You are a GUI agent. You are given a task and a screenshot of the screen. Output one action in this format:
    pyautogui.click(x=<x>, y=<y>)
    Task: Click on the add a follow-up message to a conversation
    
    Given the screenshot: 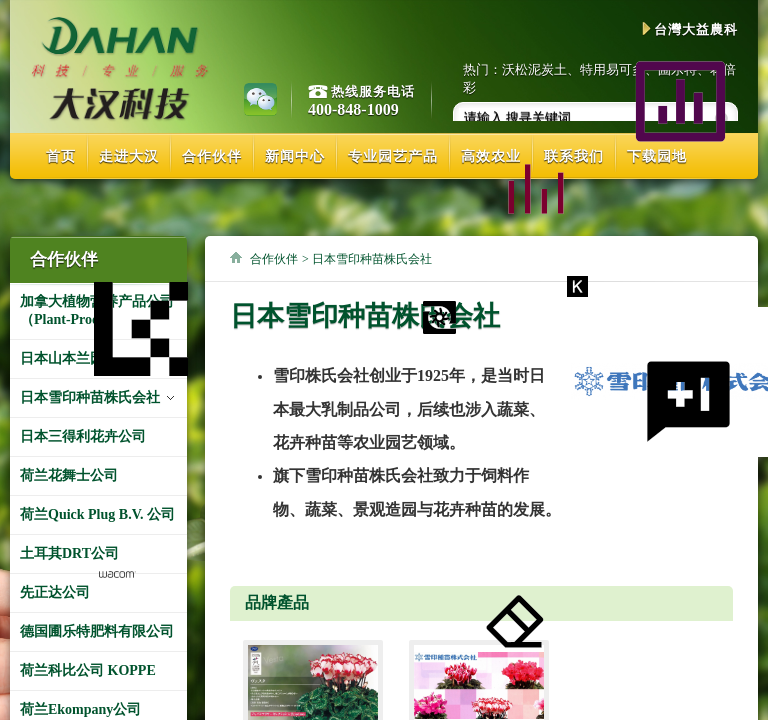 What is the action you would take?
    pyautogui.click(x=688, y=398)
    